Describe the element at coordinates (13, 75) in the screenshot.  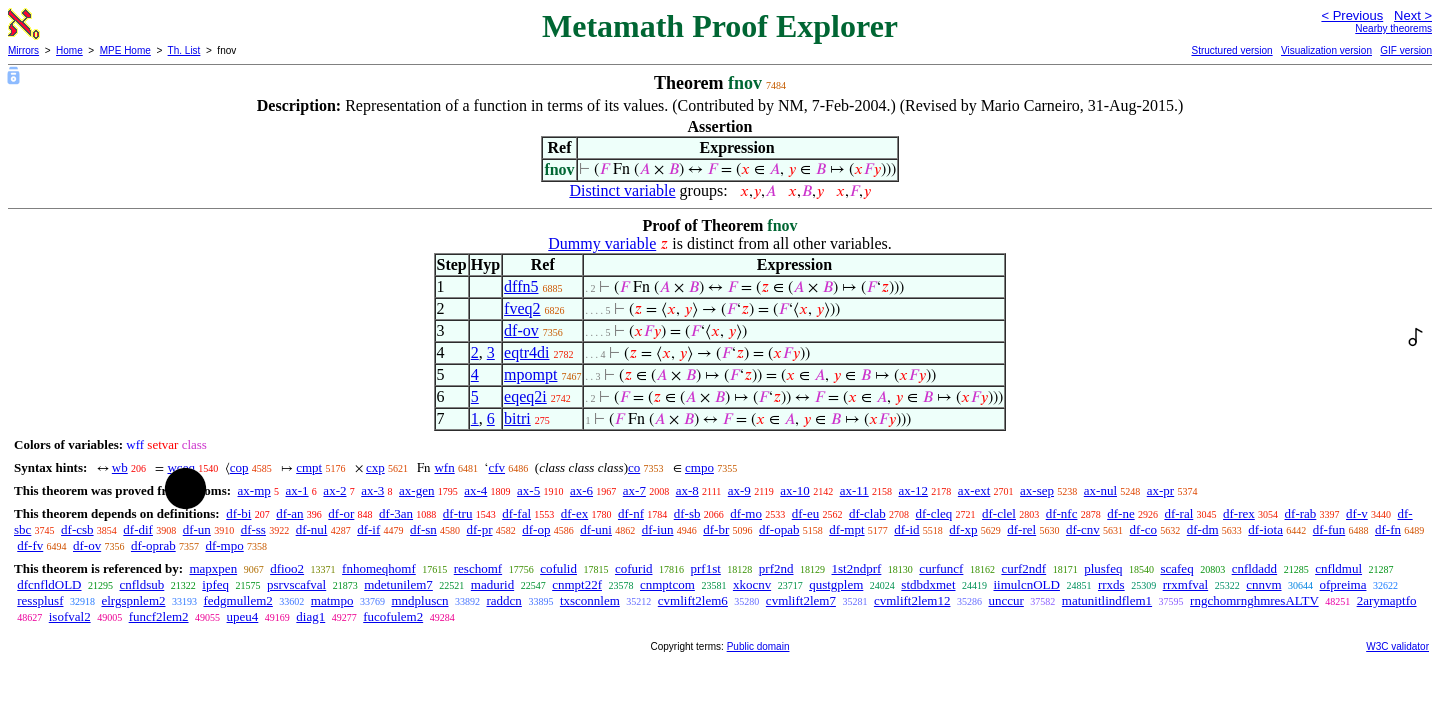
I see `indicates dairy or milk product category` at that location.